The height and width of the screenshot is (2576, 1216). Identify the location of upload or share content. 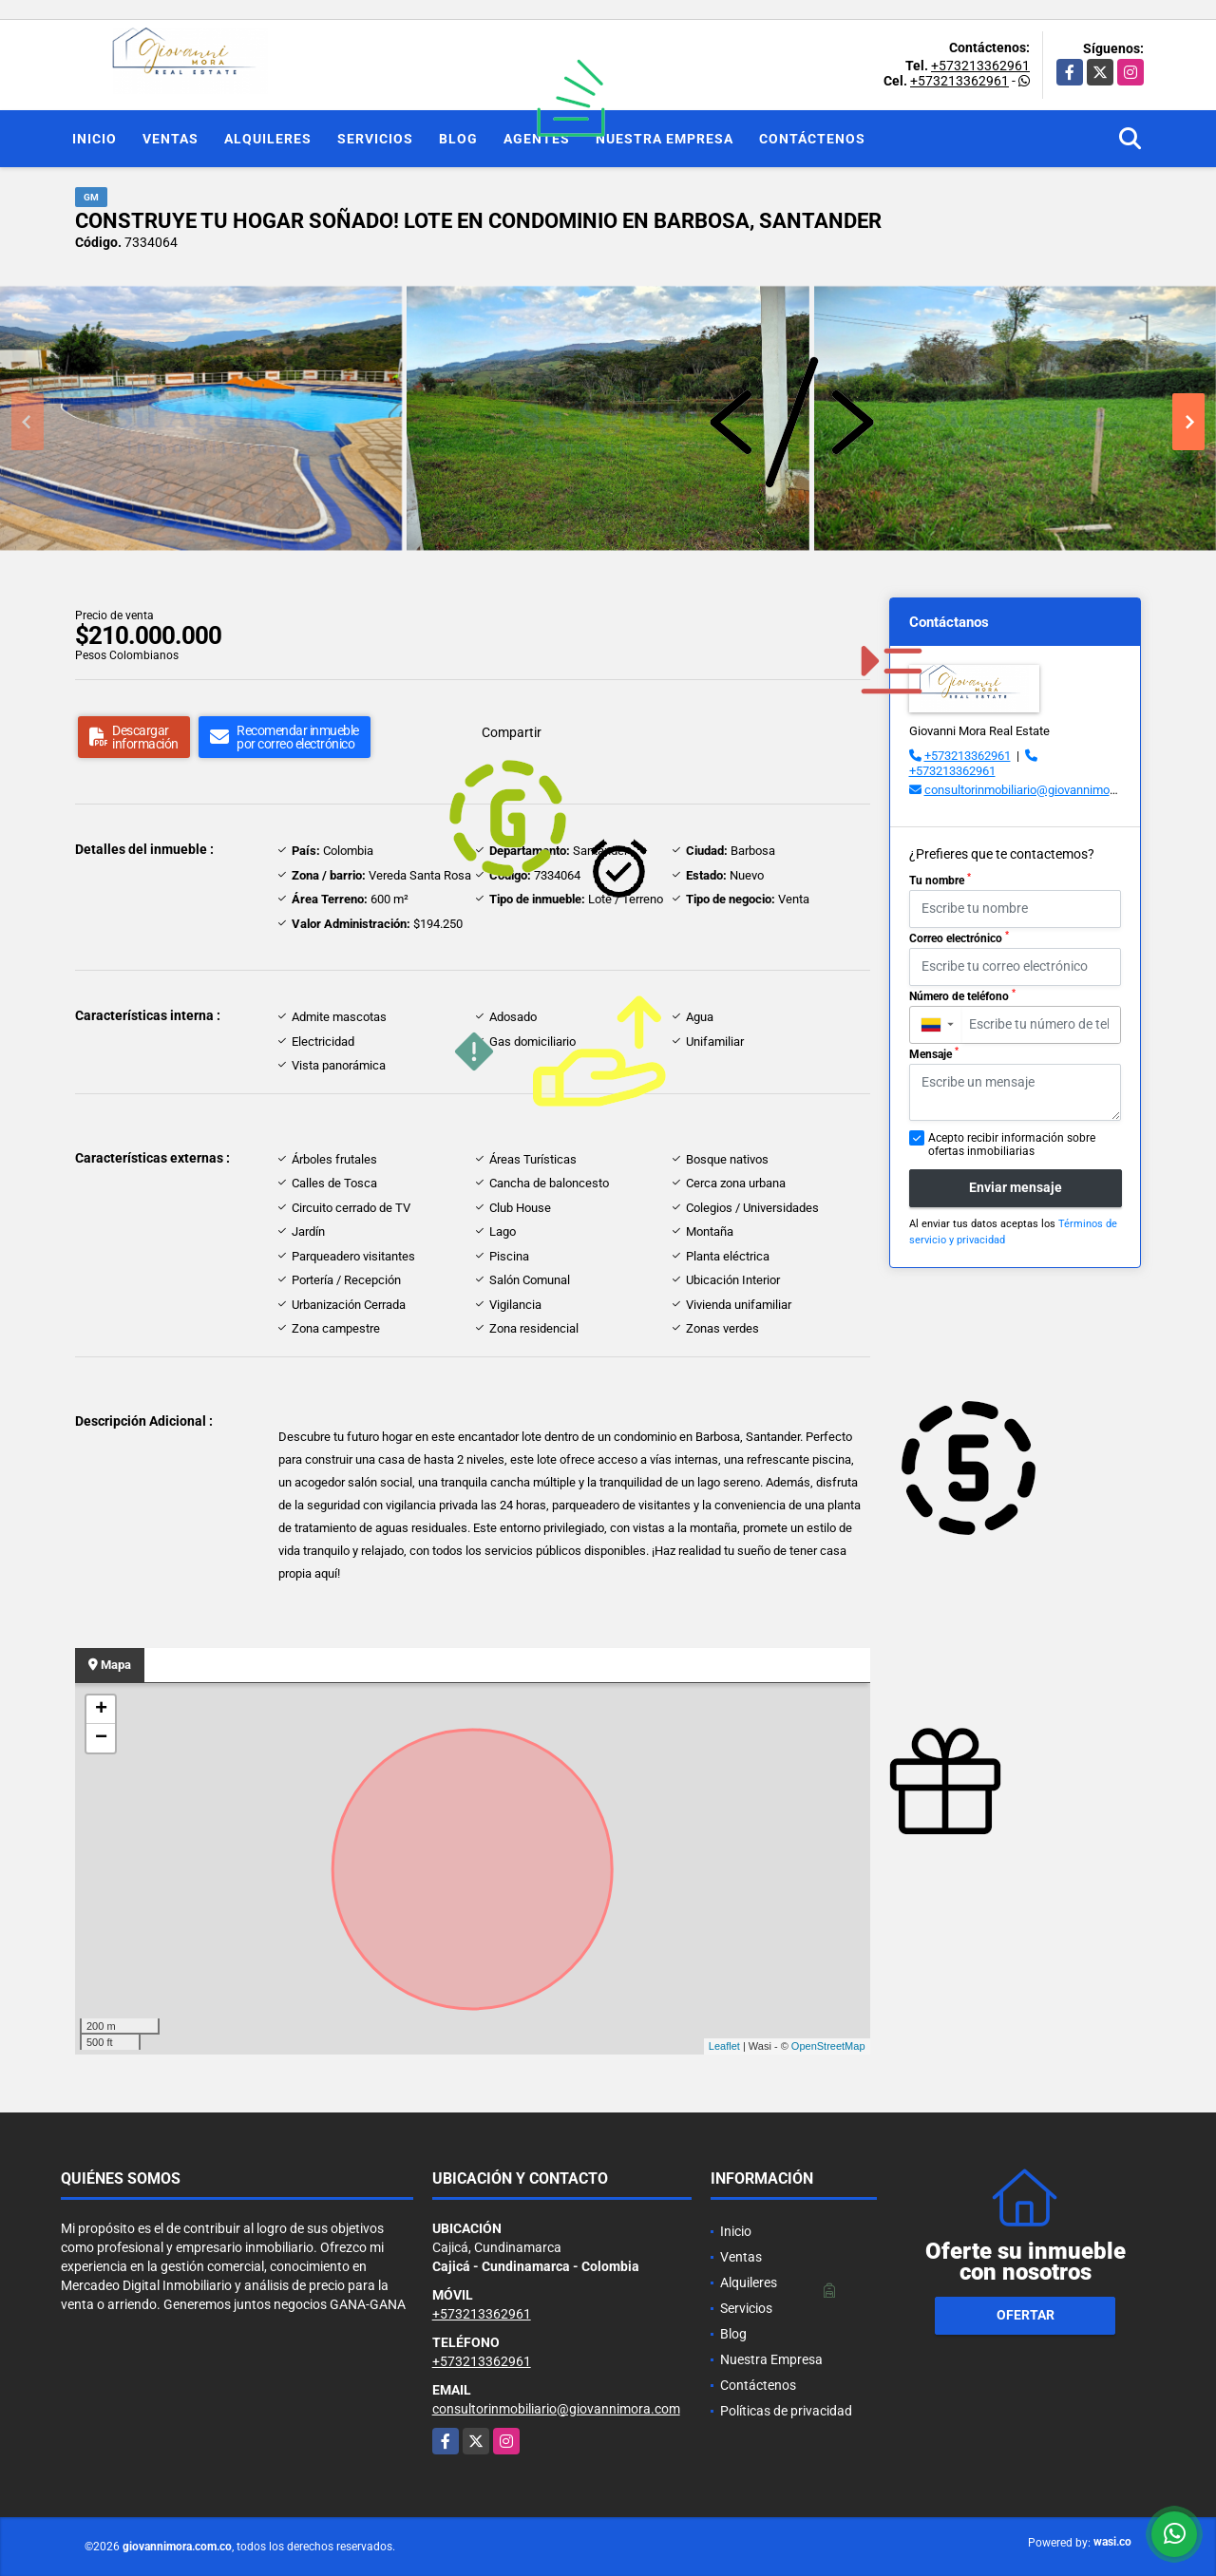
(603, 1057).